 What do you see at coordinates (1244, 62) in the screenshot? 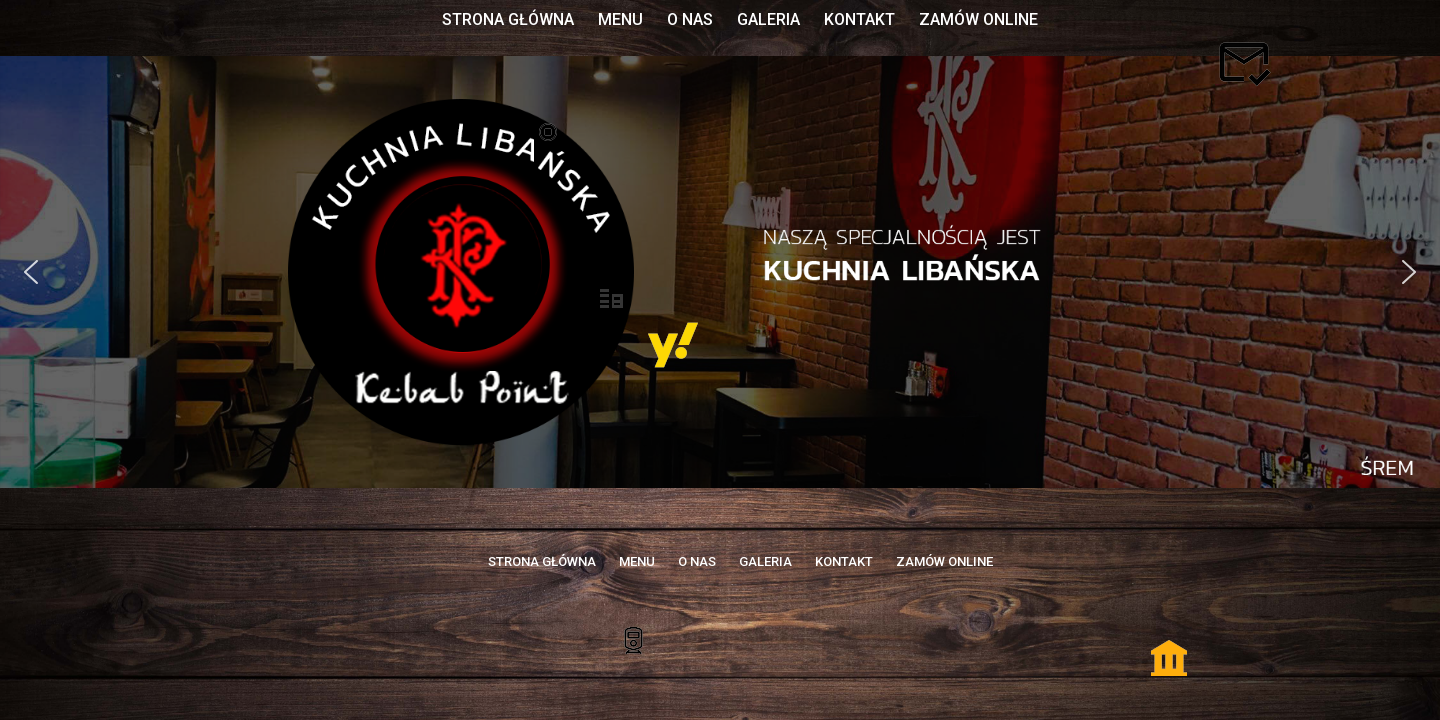
I see `mark an email as read` at bounding box center [1244, 62].